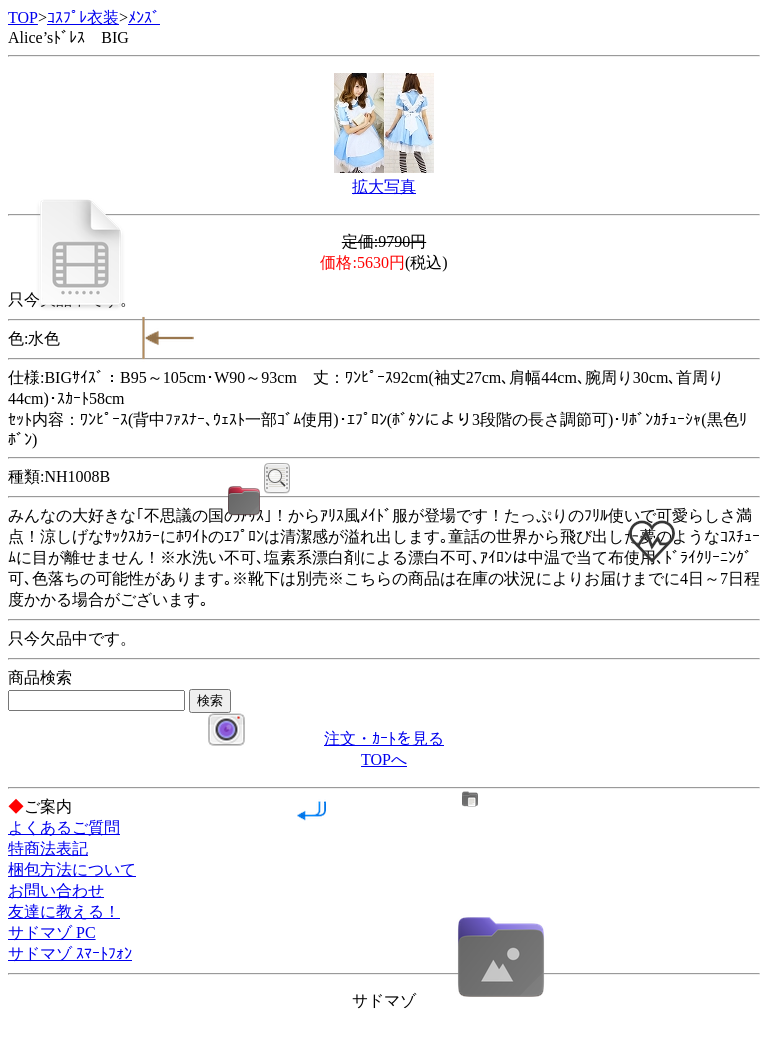 The height and width of the screenshot is (1054, 768). Describe the element at coordinates (470, 799) in the screenshot. I see `open a file from your computer` at that location.